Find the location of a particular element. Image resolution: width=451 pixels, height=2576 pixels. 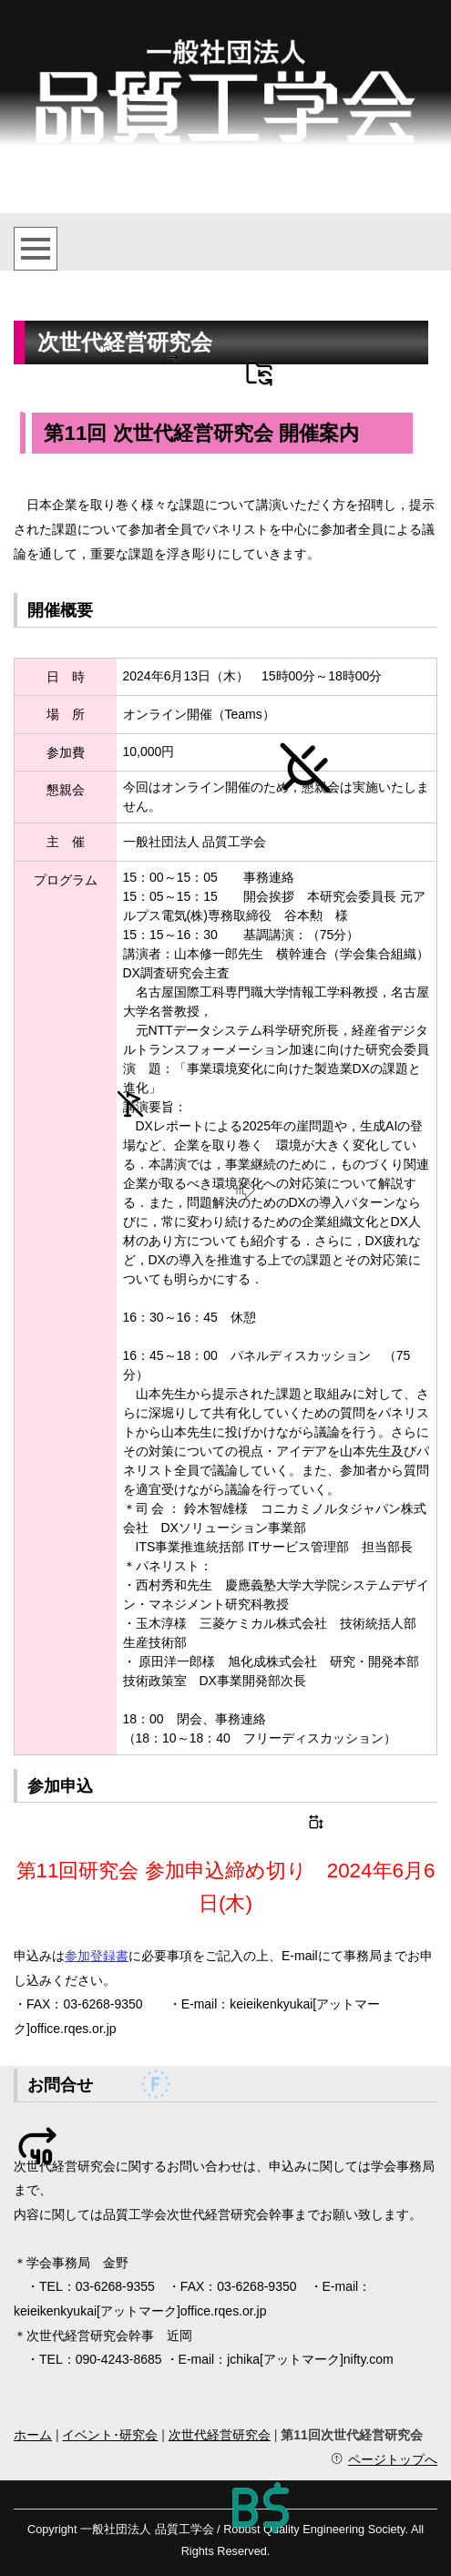

navigate to the next item or step is located at coordinates (172, 357).